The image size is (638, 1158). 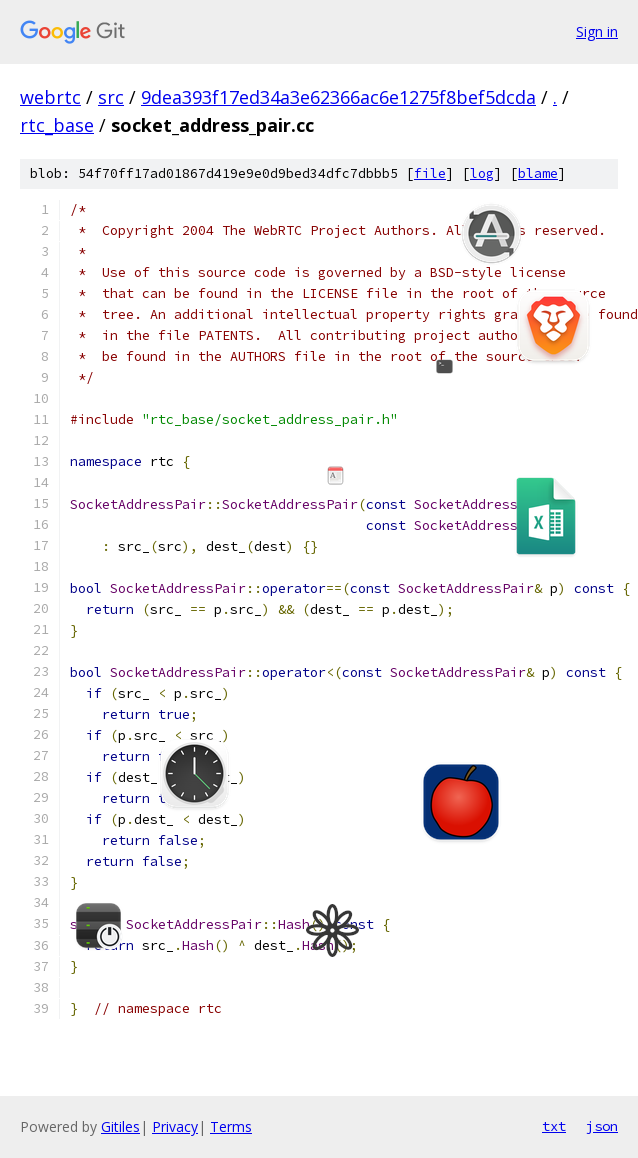 What do you see at coordinates (98, 925) in the screenshot?
I see `configure network server boot preferences` at bounding box center [98, 925].